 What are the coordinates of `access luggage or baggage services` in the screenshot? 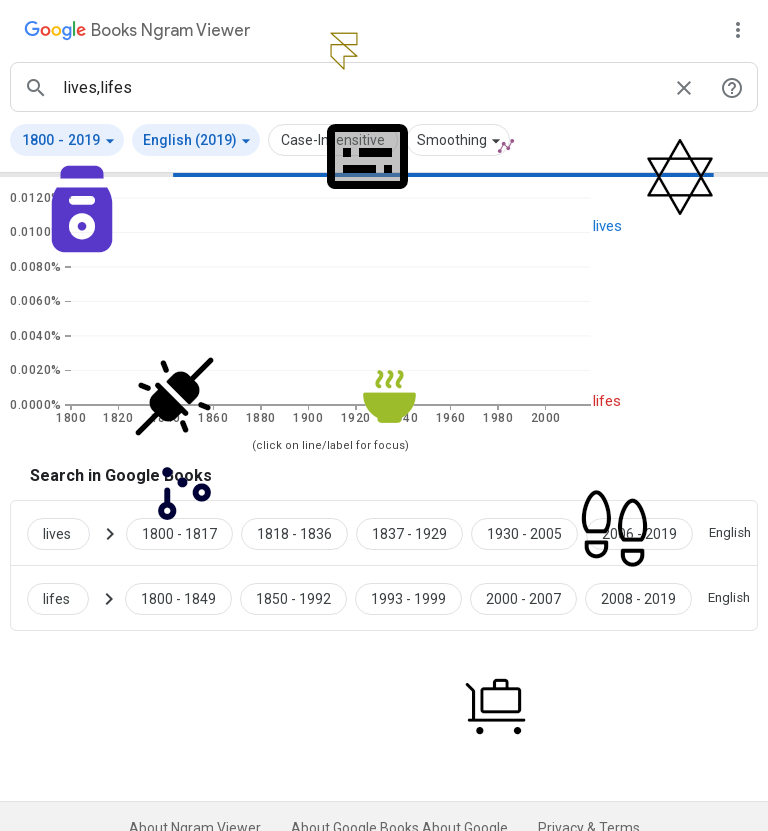 It's located at (494, 705).